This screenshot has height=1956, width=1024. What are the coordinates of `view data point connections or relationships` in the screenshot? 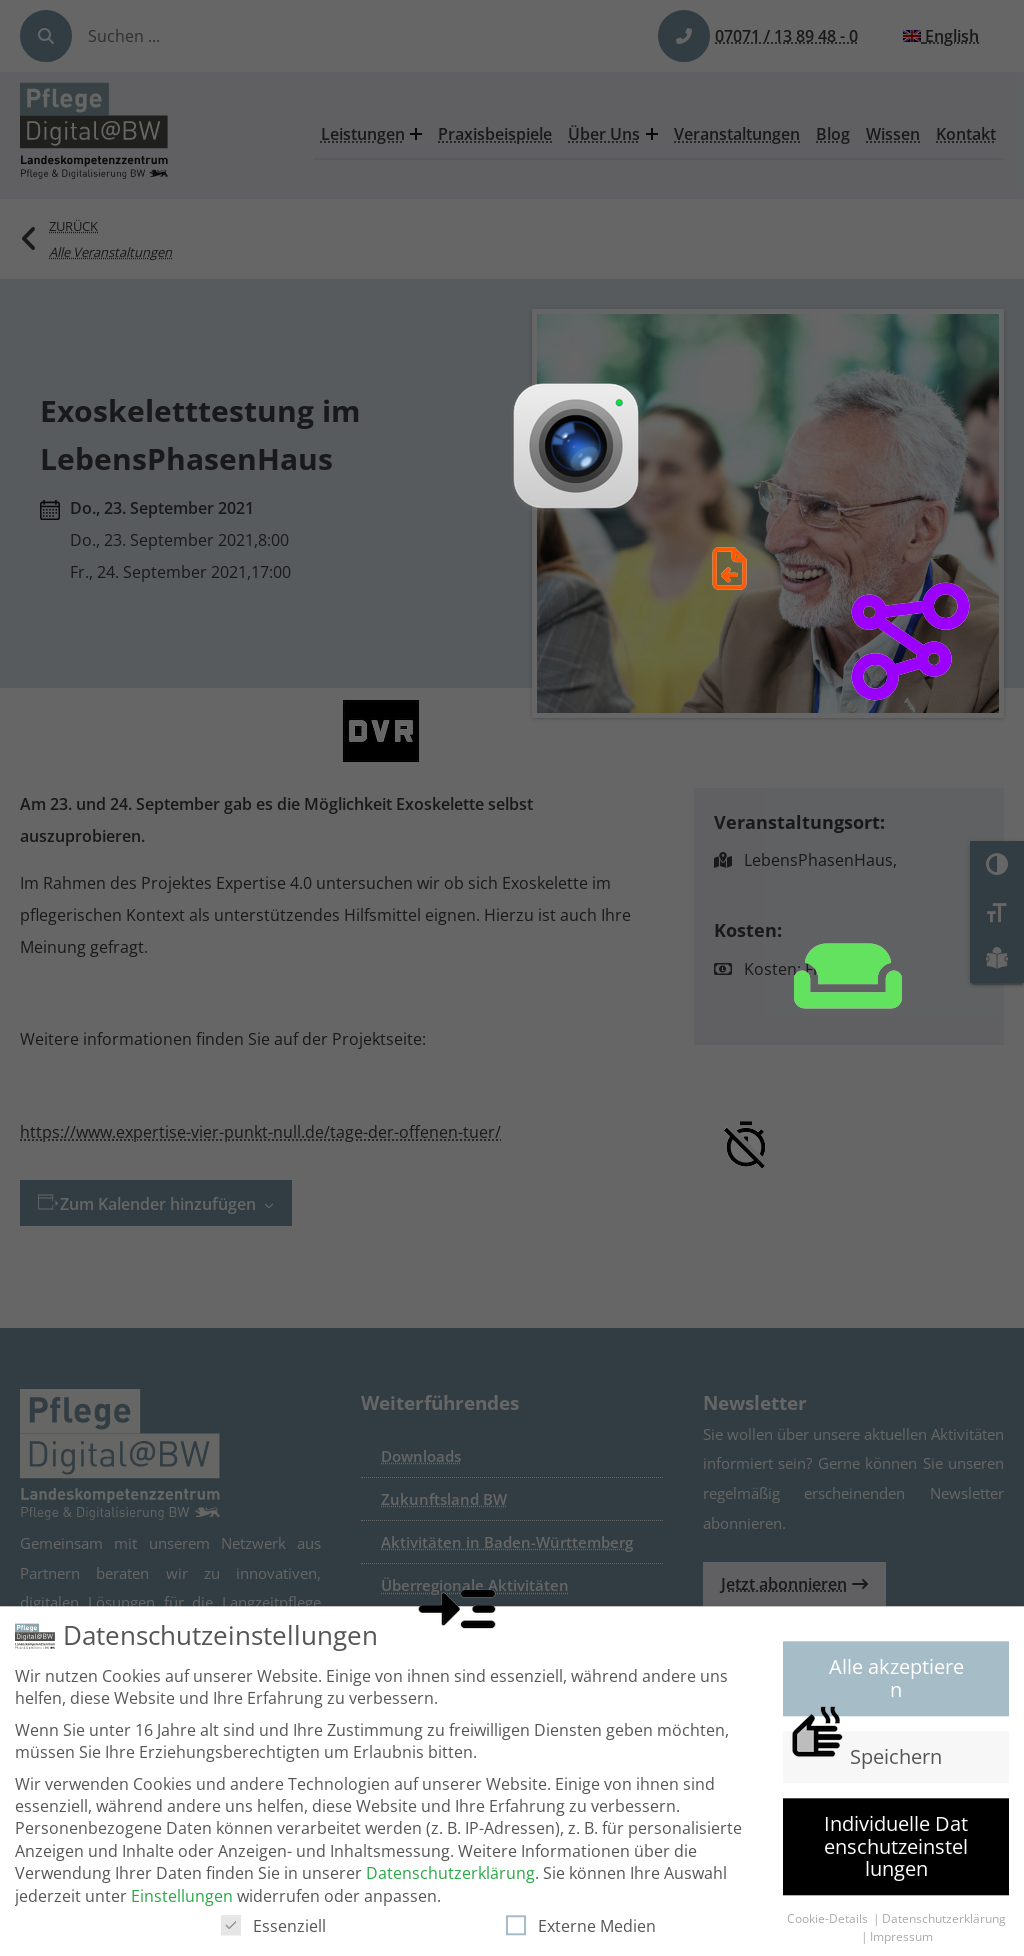 It's located at (910, 641).